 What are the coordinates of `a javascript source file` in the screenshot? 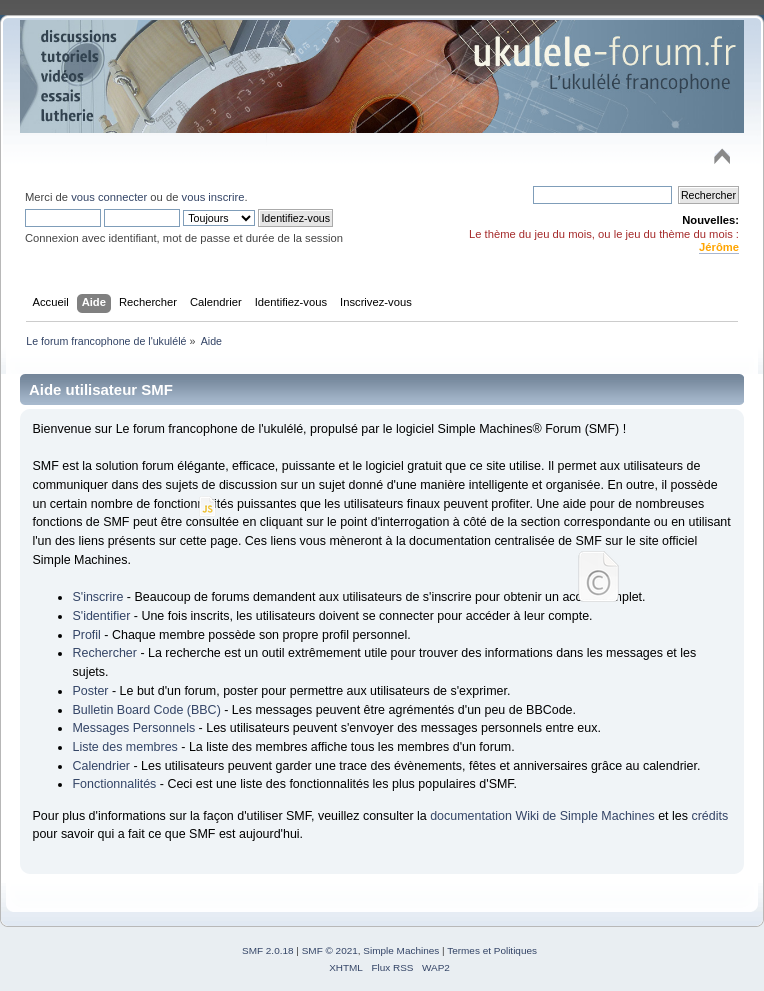 It's located at (207, 506).